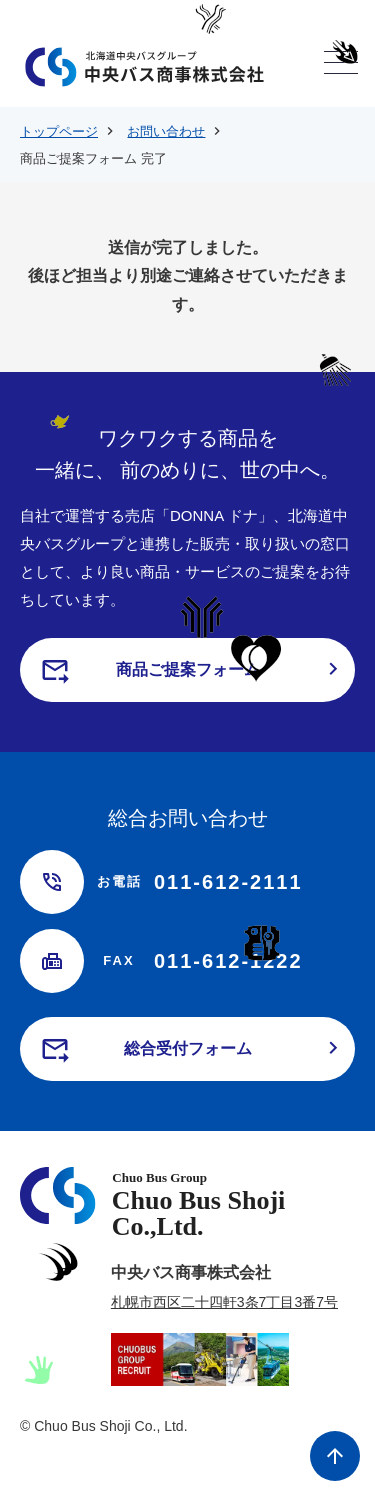  I want to click on fire a special attack or projectile, so click(345, 52).